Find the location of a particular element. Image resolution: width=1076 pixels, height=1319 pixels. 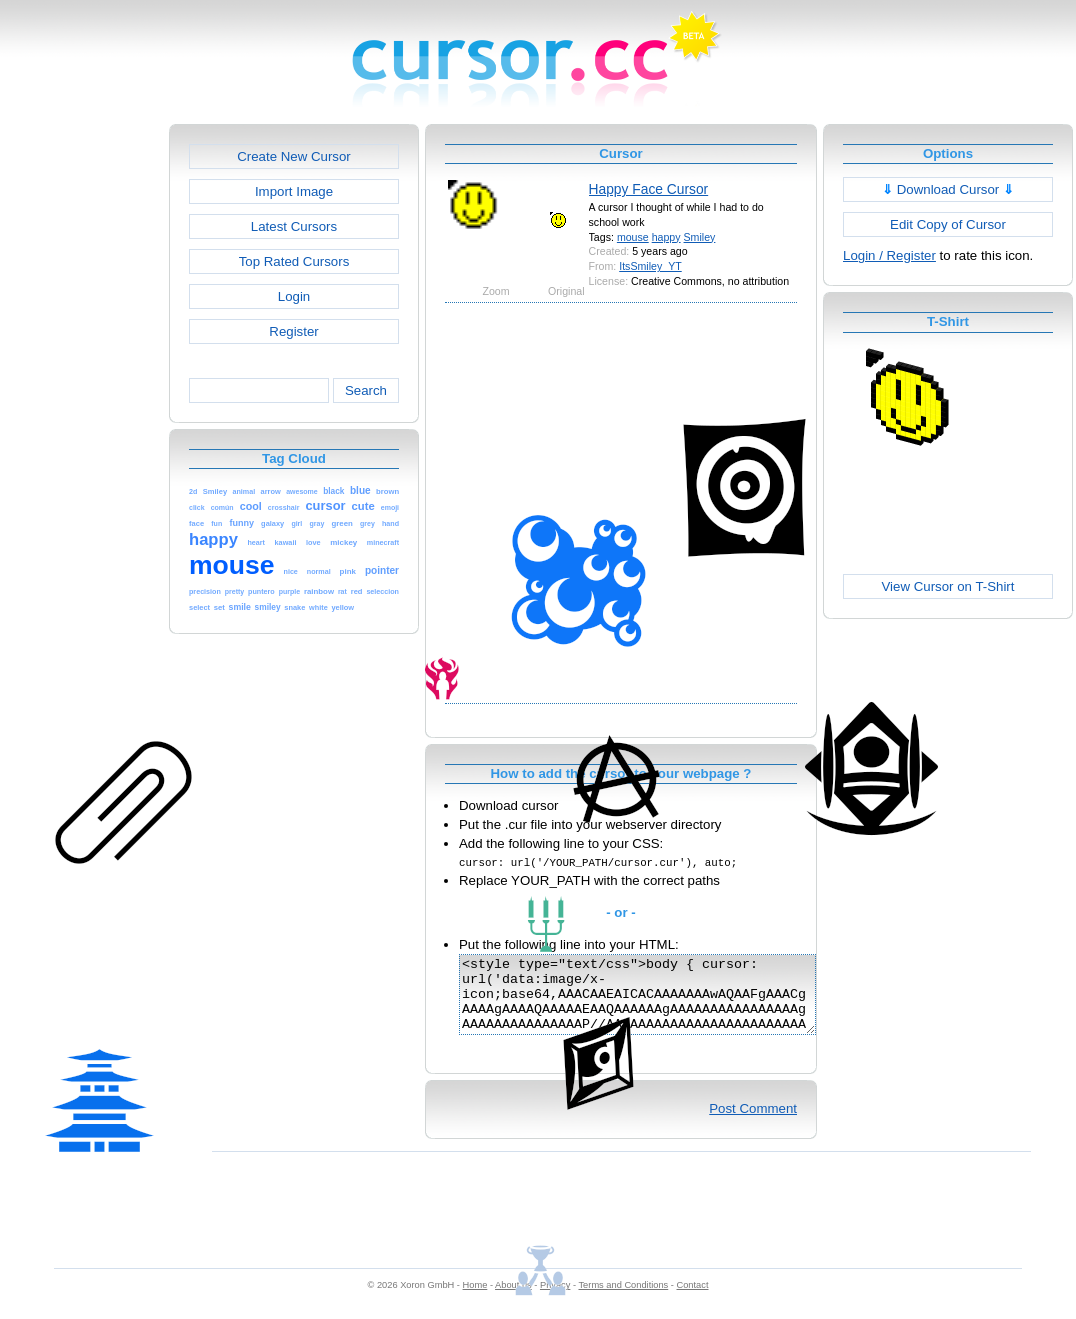

indicates a hot streak or trending status is located at coordinates (441, 678).